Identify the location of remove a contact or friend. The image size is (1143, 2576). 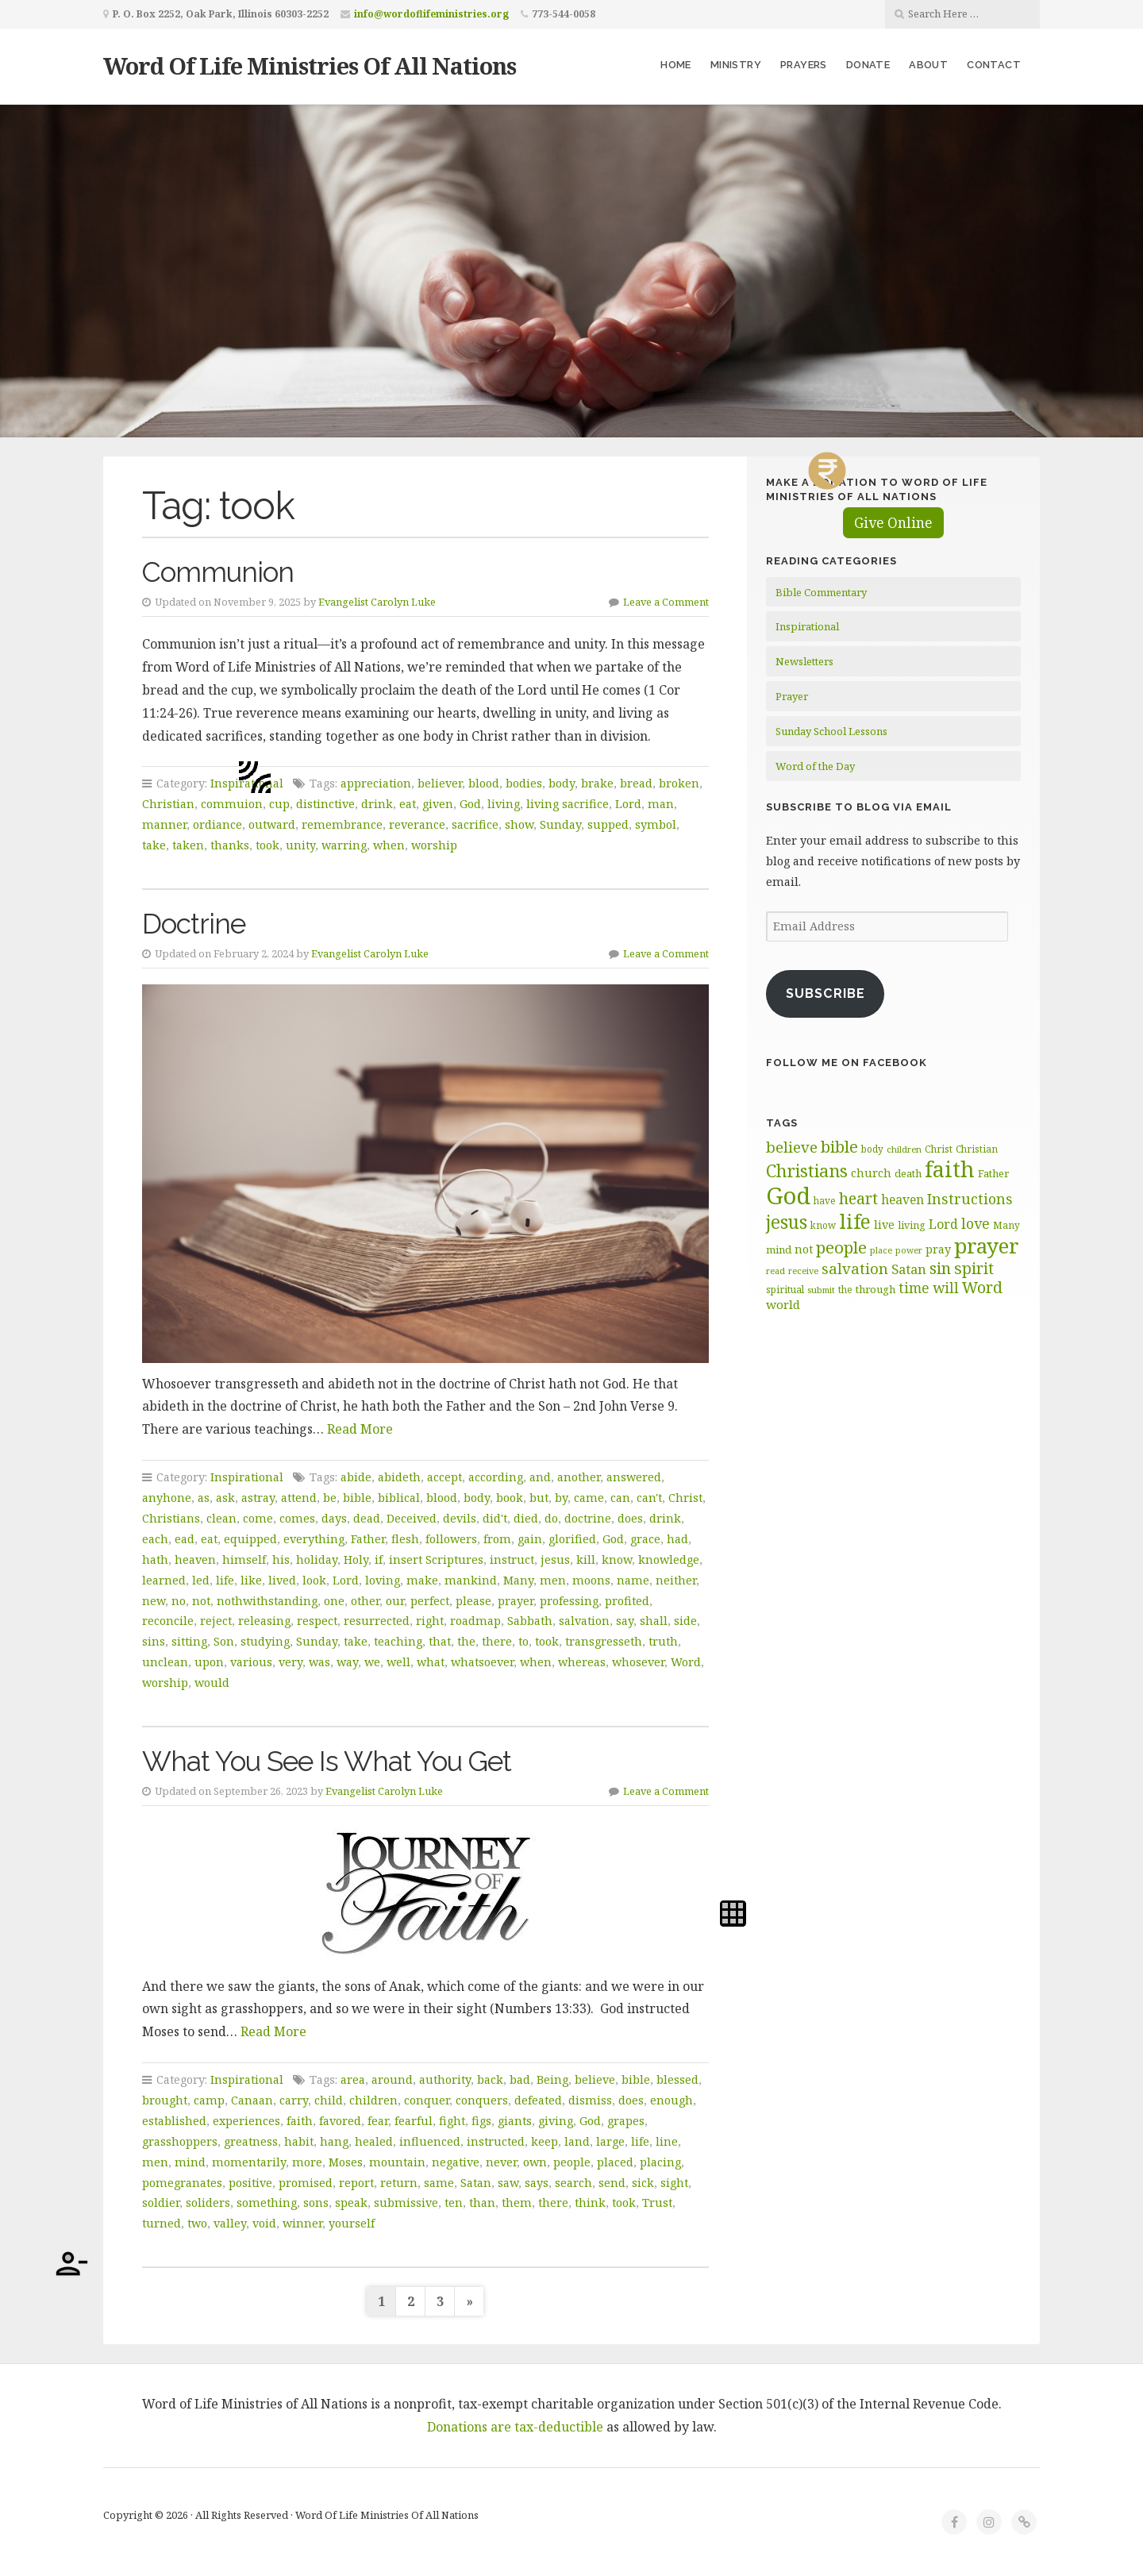
(71, 2263).